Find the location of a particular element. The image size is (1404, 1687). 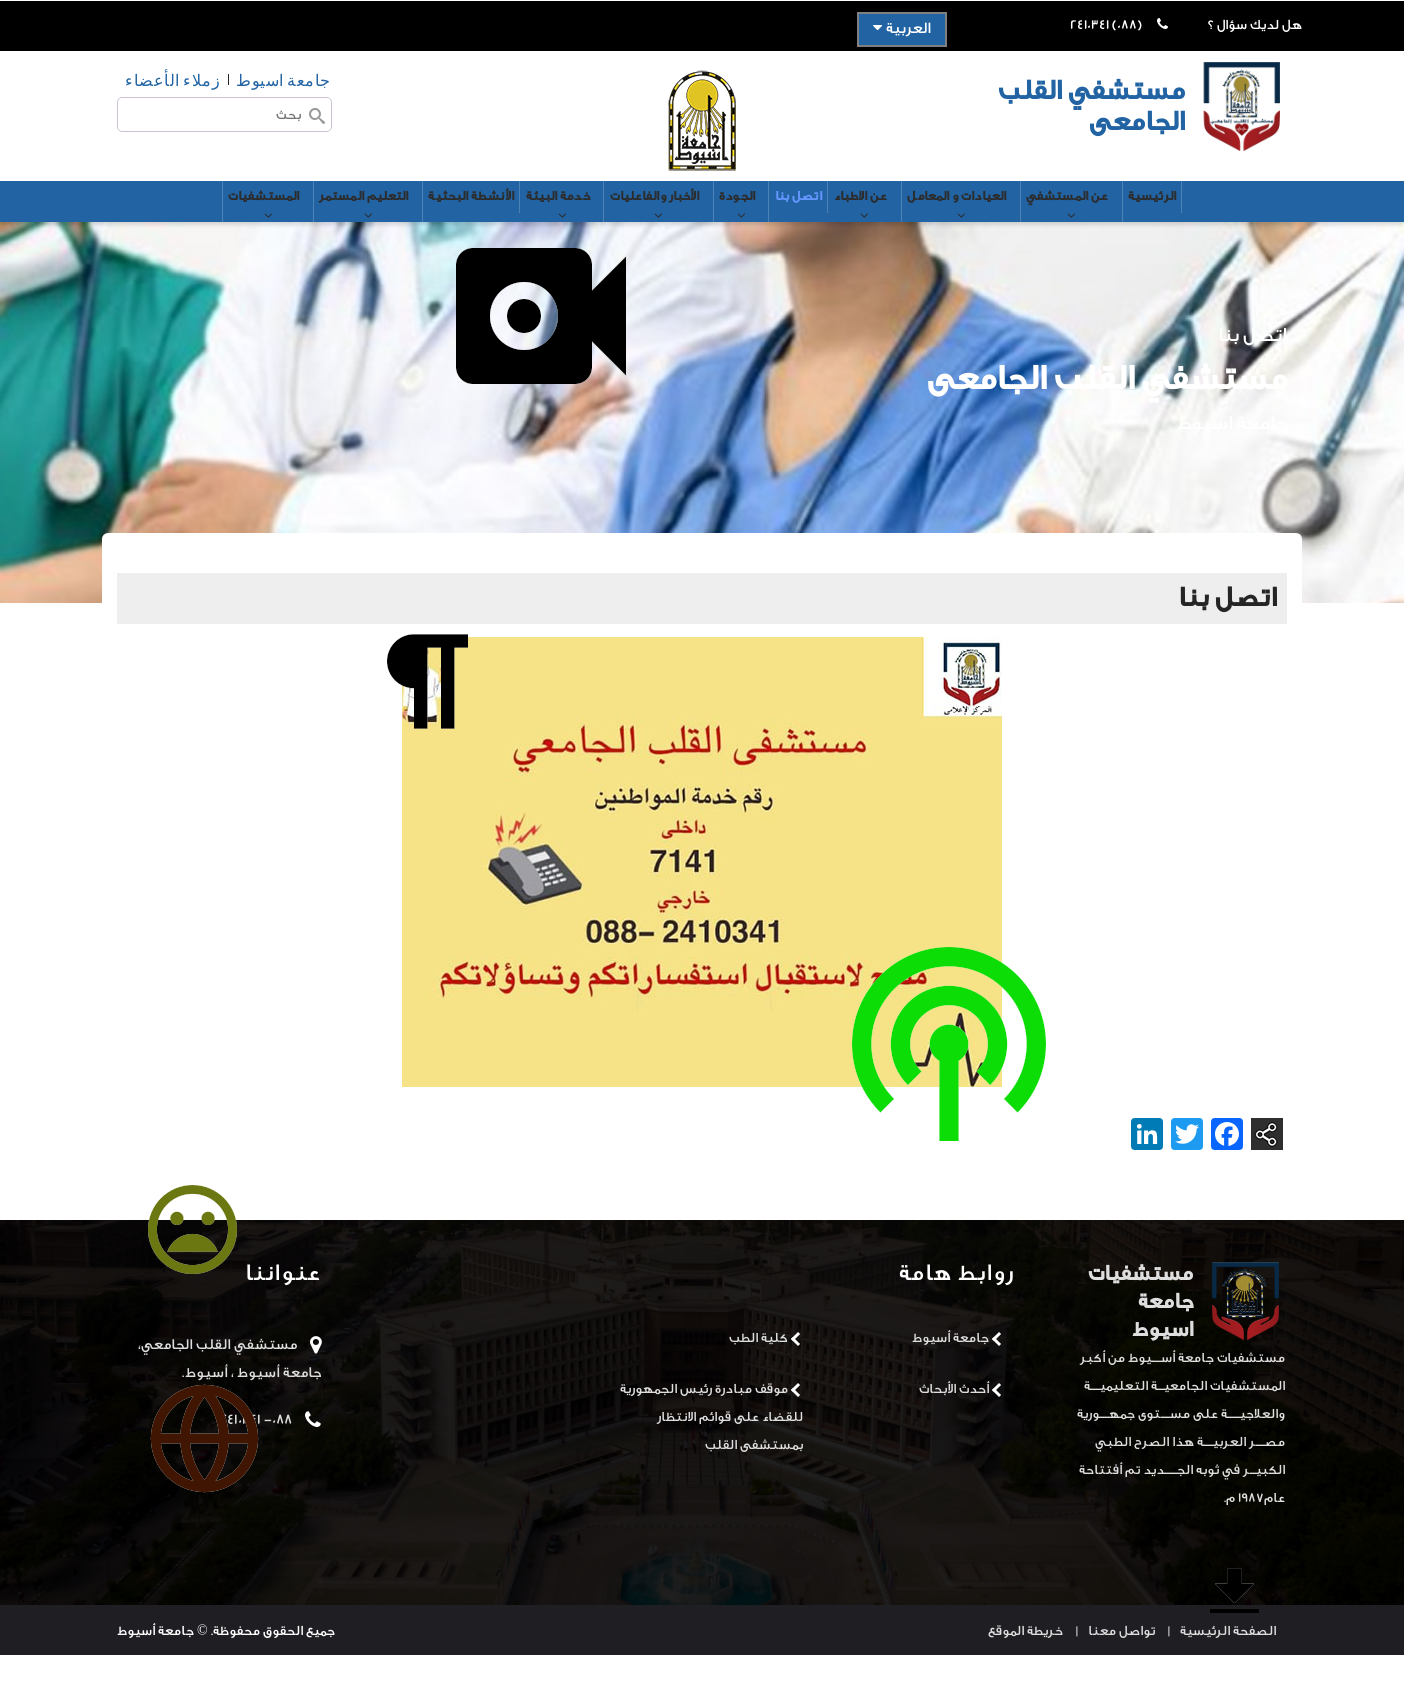

switch to a different language or region is located at coordinates (204, 1438).